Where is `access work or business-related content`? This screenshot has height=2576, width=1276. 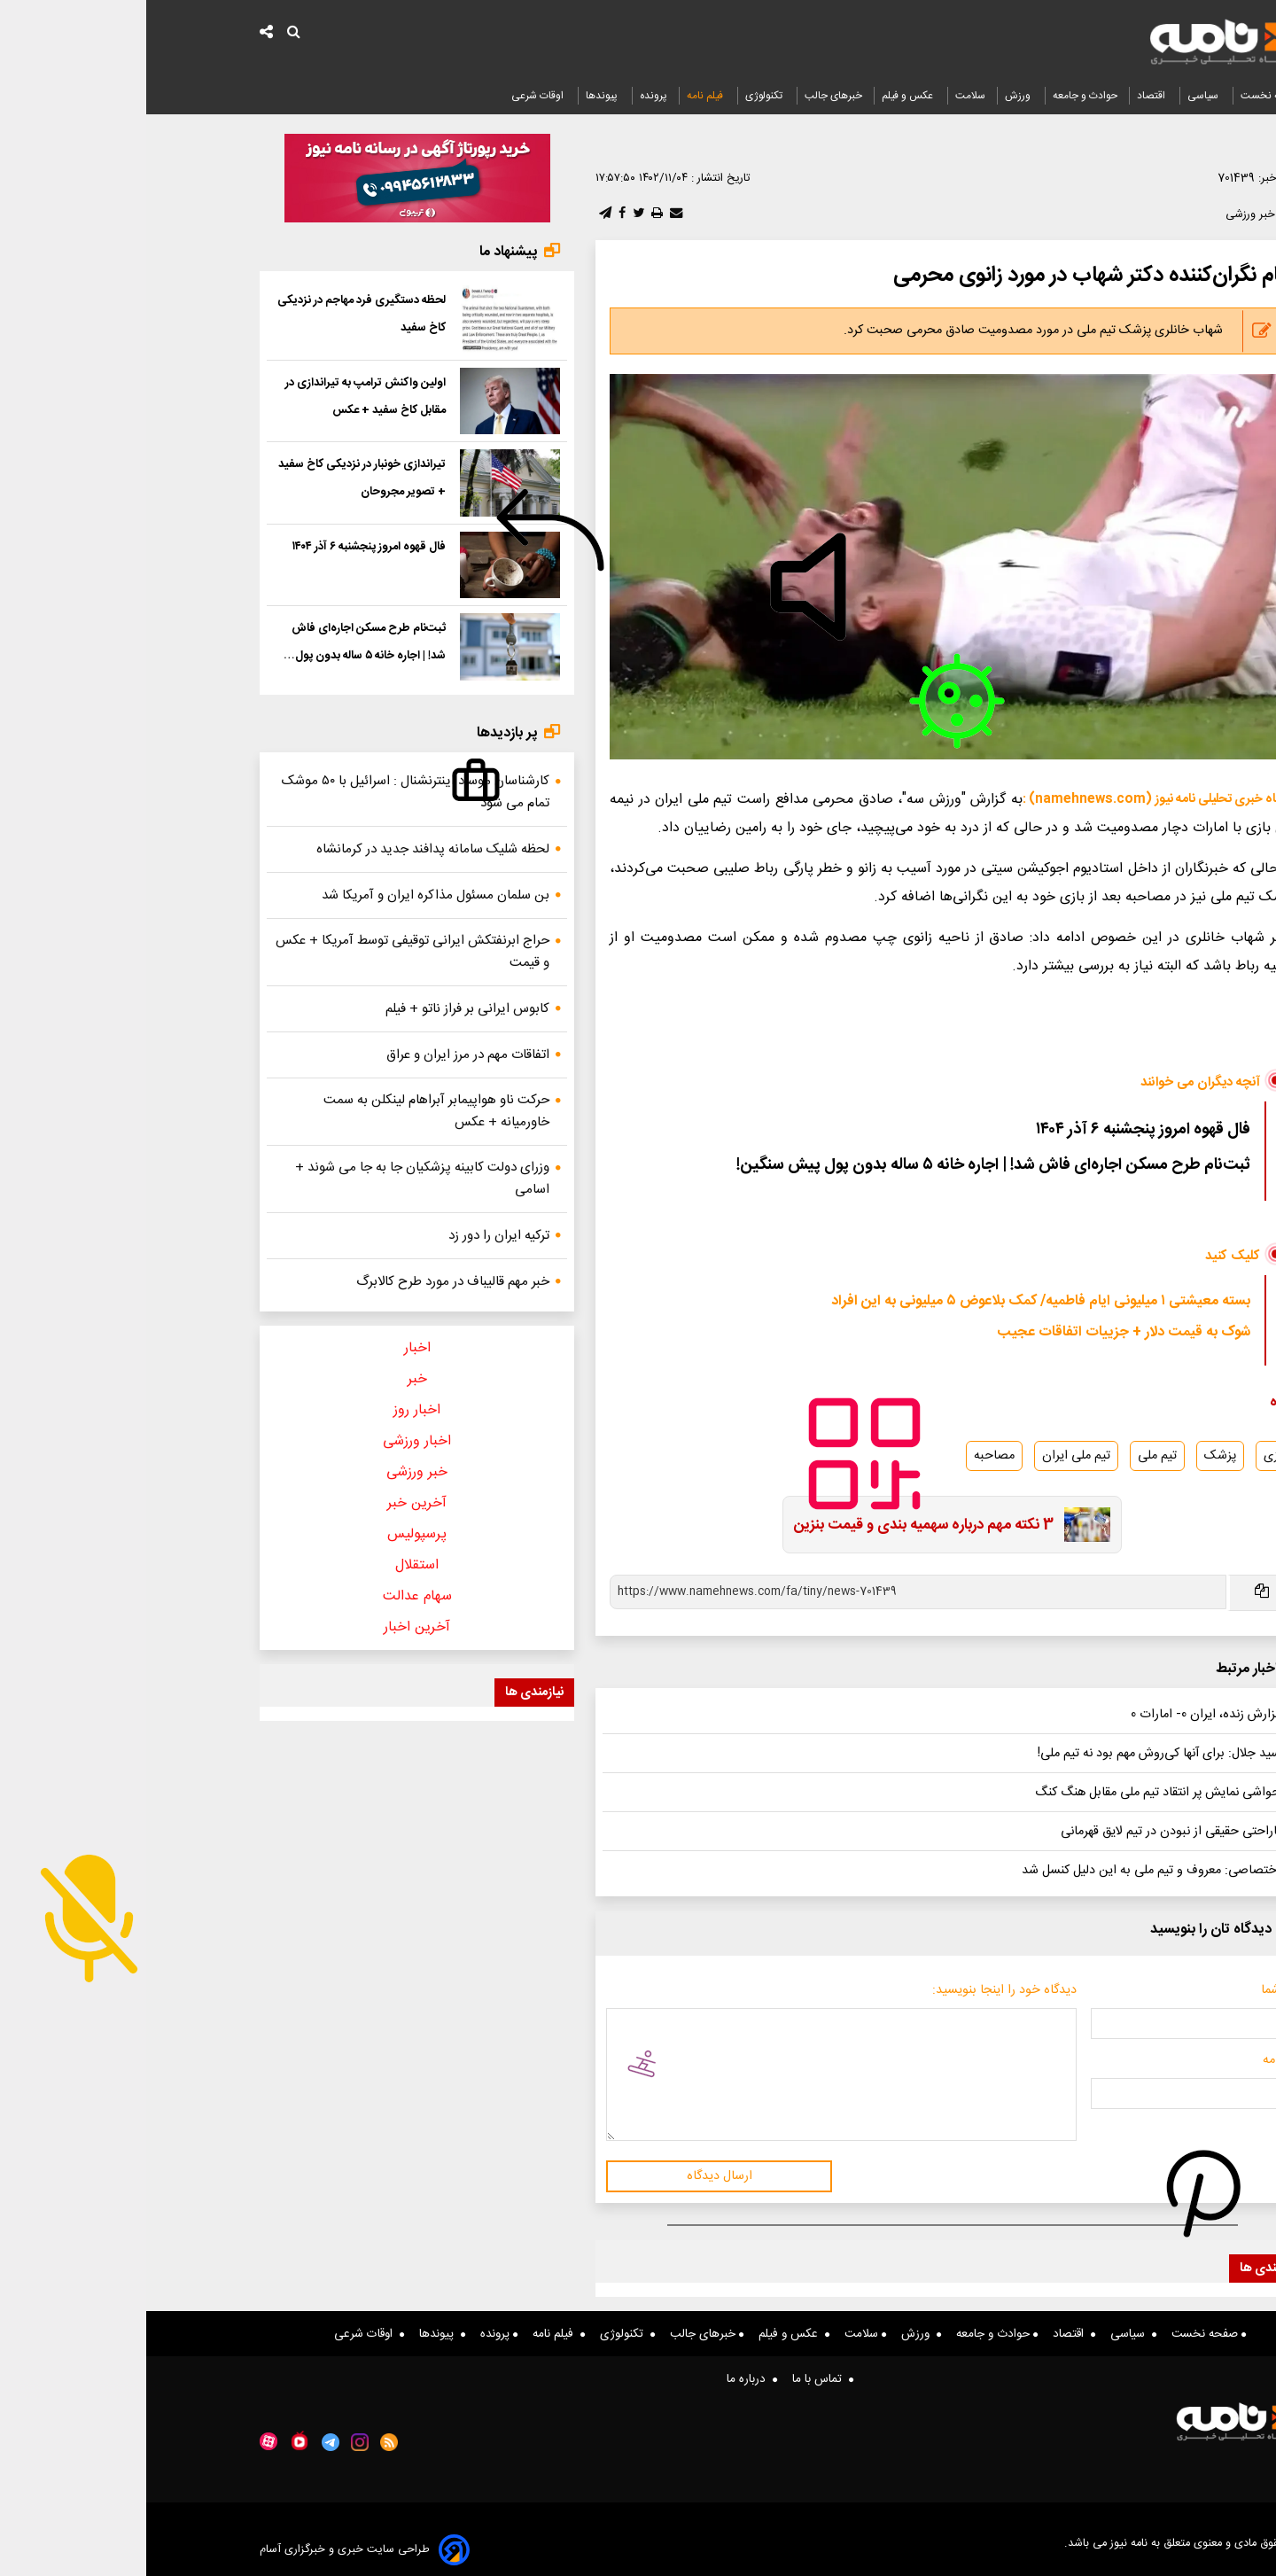
access work or business-related content is located at coordinates (476, 780).